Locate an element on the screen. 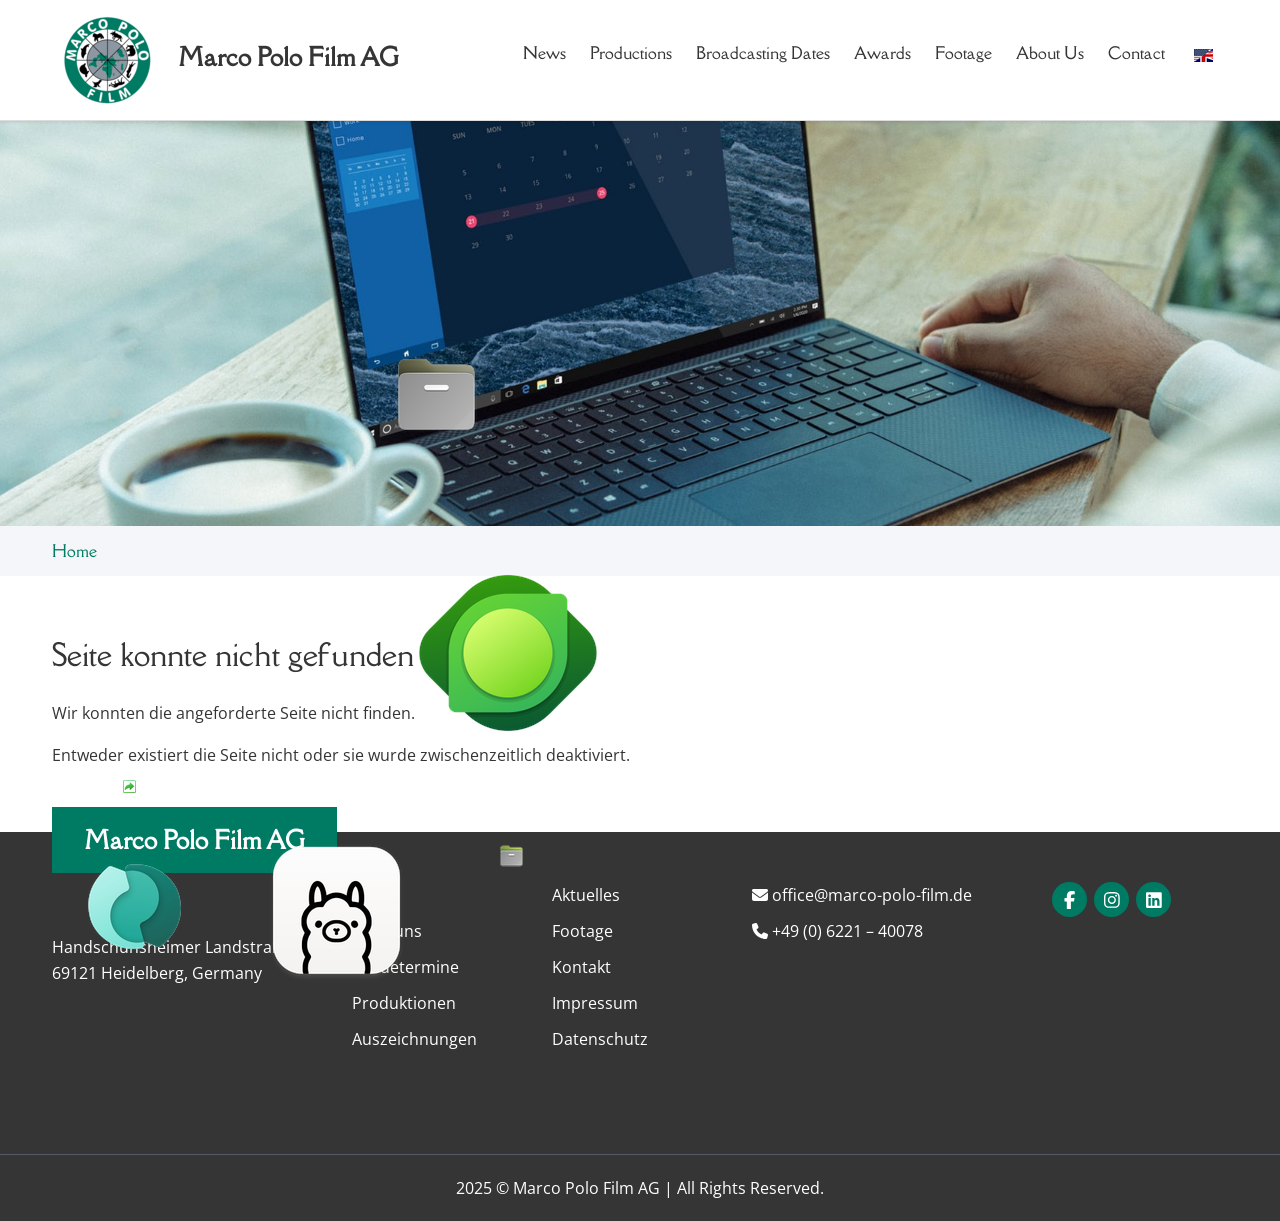 This screenshot has height=1221, width=1280. open the ollama app is located at coordinates (336, 910).